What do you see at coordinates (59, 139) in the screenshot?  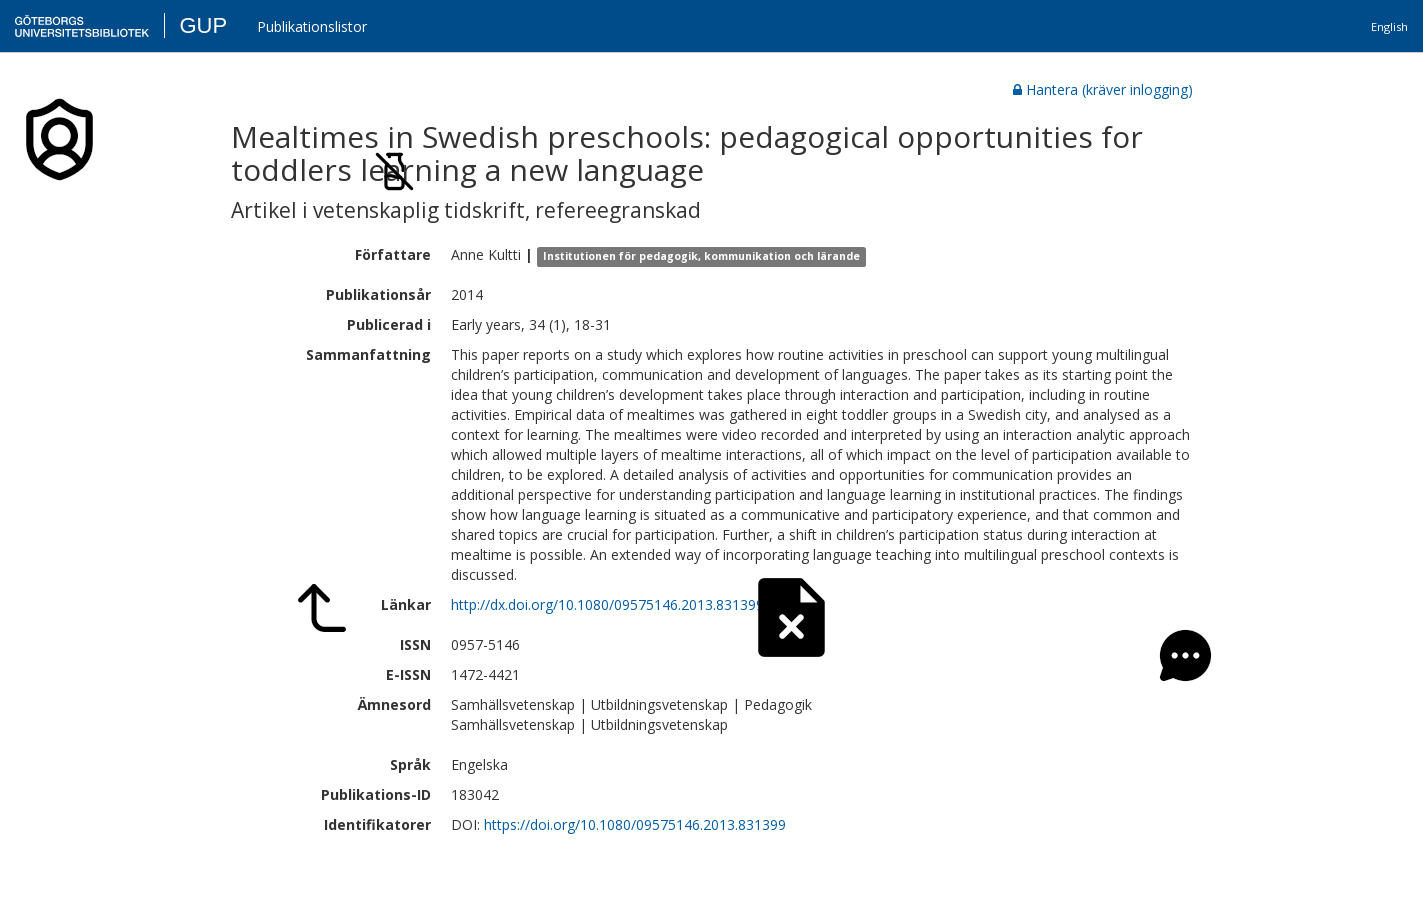 I see `access user privacy or security settings` at bounding box center [59, 139].